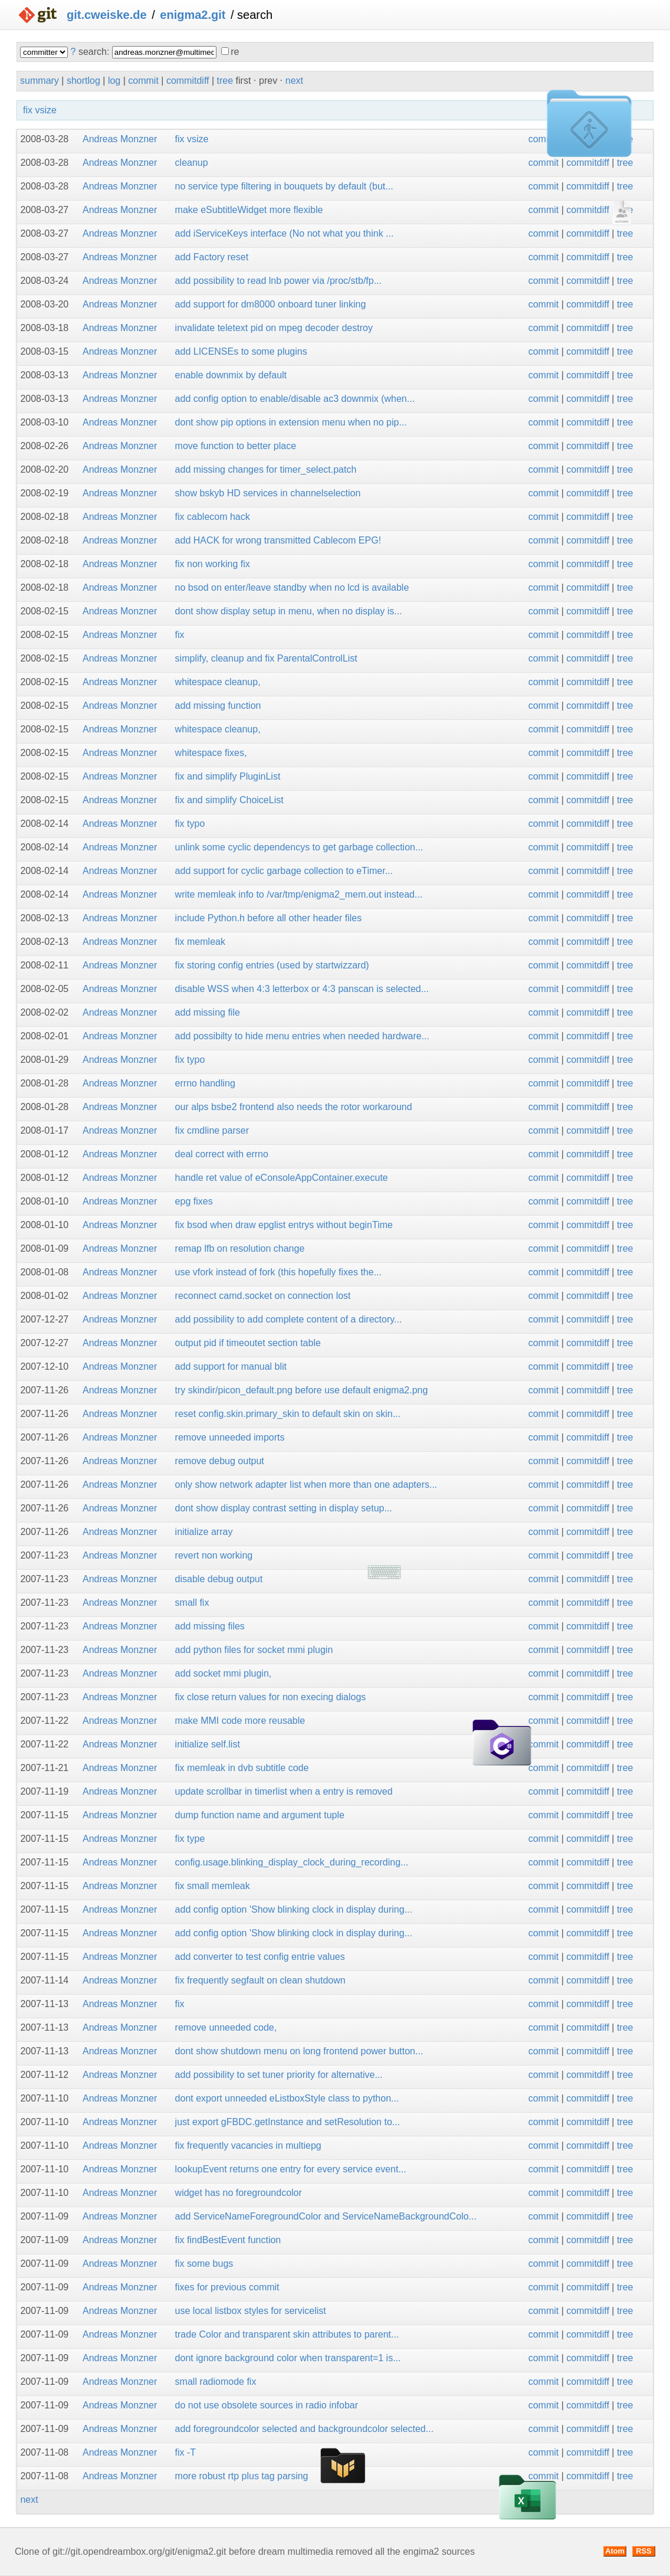 This screenshot has width=670, height=2576. Describe the element at coordinates (384, 1572) in the screenshot. I see `bluetooth keyboard connected successfully` at that location.